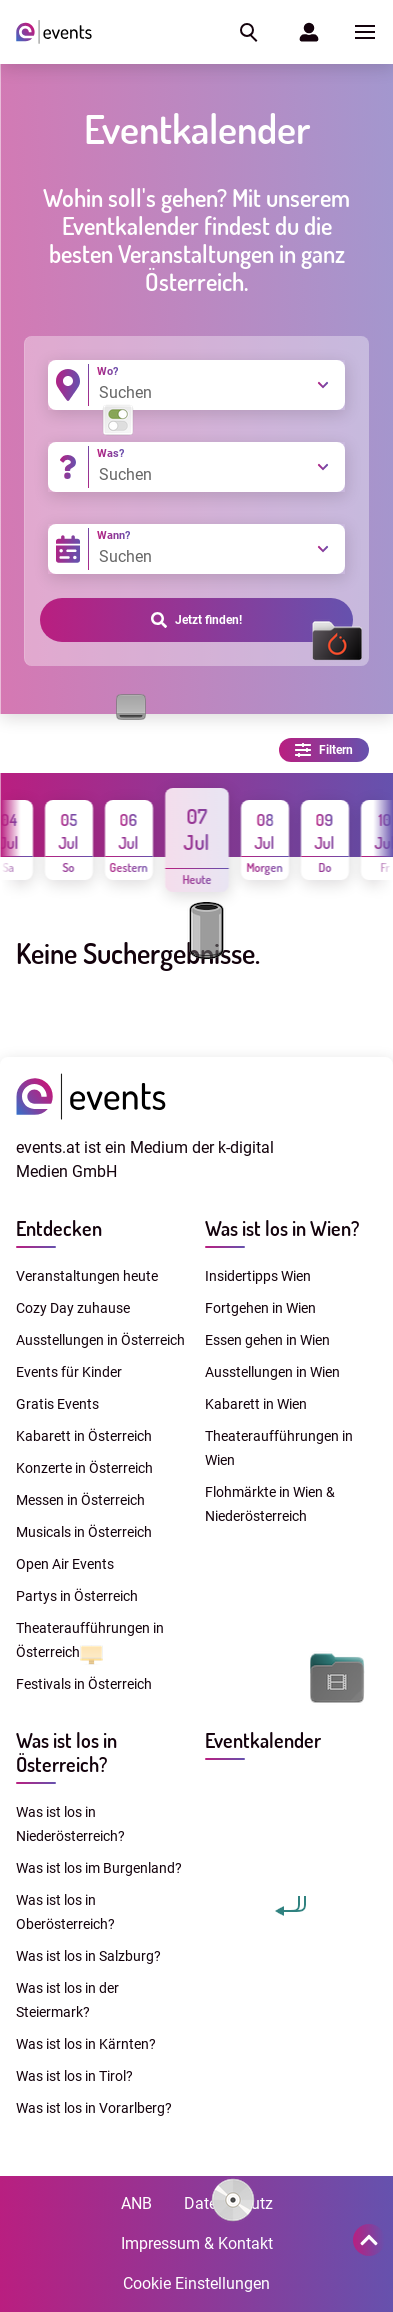 This screenshot has height=2312, width=393. Describe the element at coordinates (290, 1904) in the screenshot. I see `reply to all recipients of an email` at that location.